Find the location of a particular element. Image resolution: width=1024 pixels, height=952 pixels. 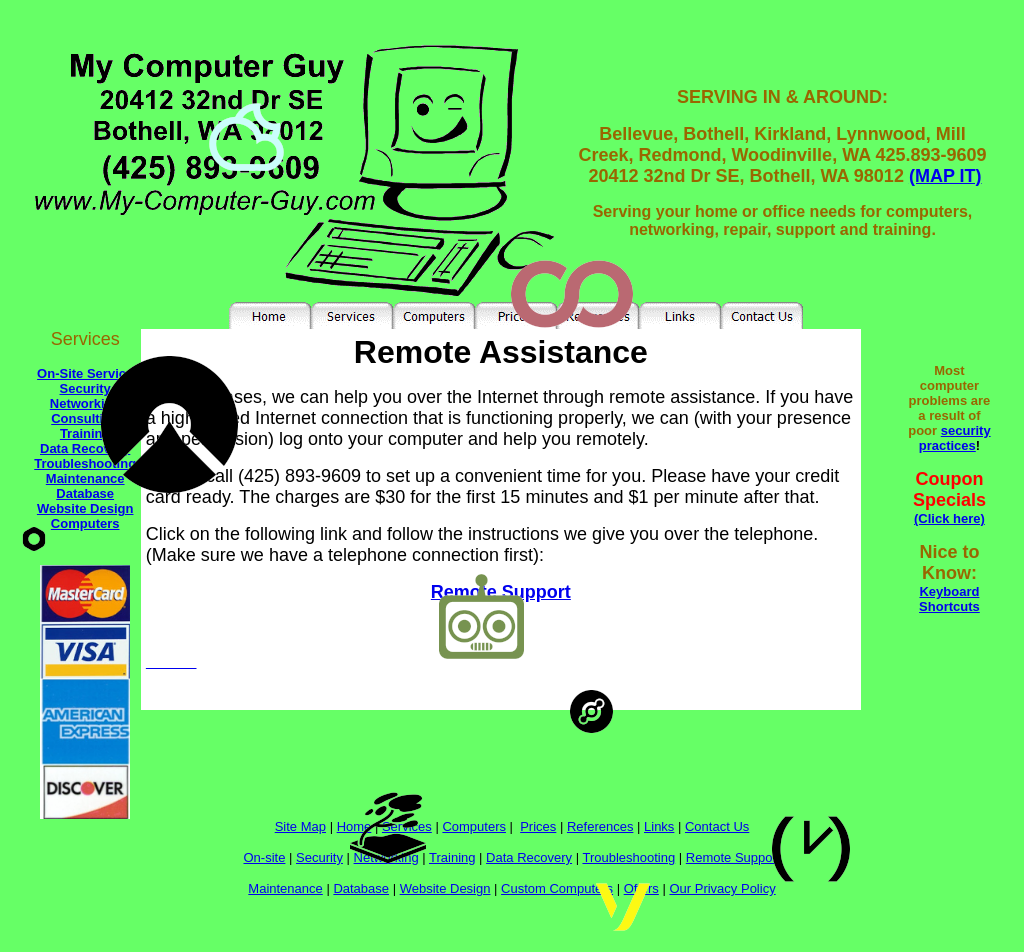

visit gitconnected developer portfolio platform is located at coordinates (572, 294).